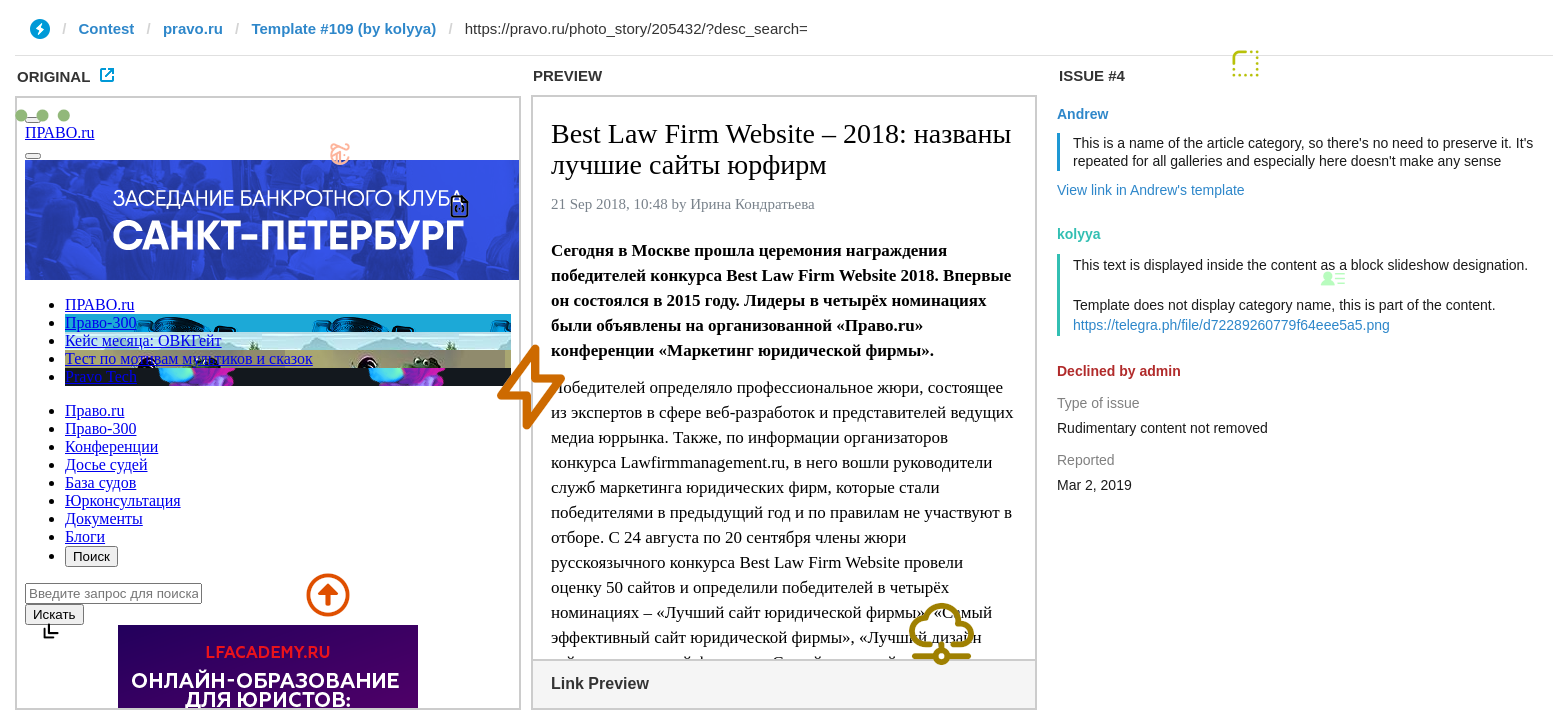 Image resolution: width=1568 pixels, height=720 pixels. Describe the element at coordinates (1245, 63) in the screenshot. I see `adjust corner radius settings` at that location.